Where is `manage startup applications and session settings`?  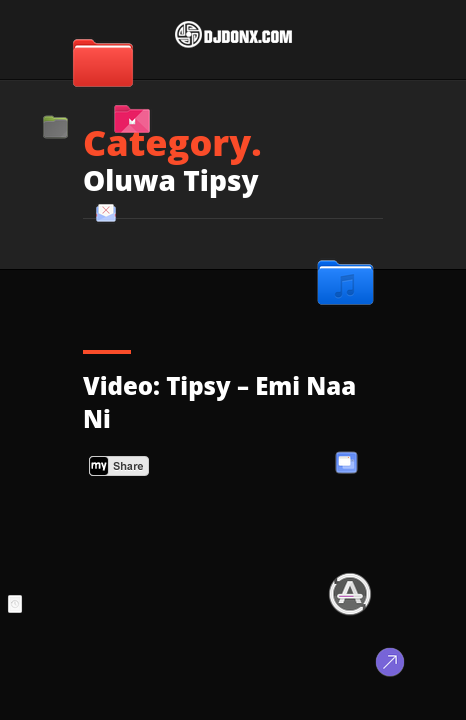
manage startup applications and session settings is located at coordinates (346, 462).